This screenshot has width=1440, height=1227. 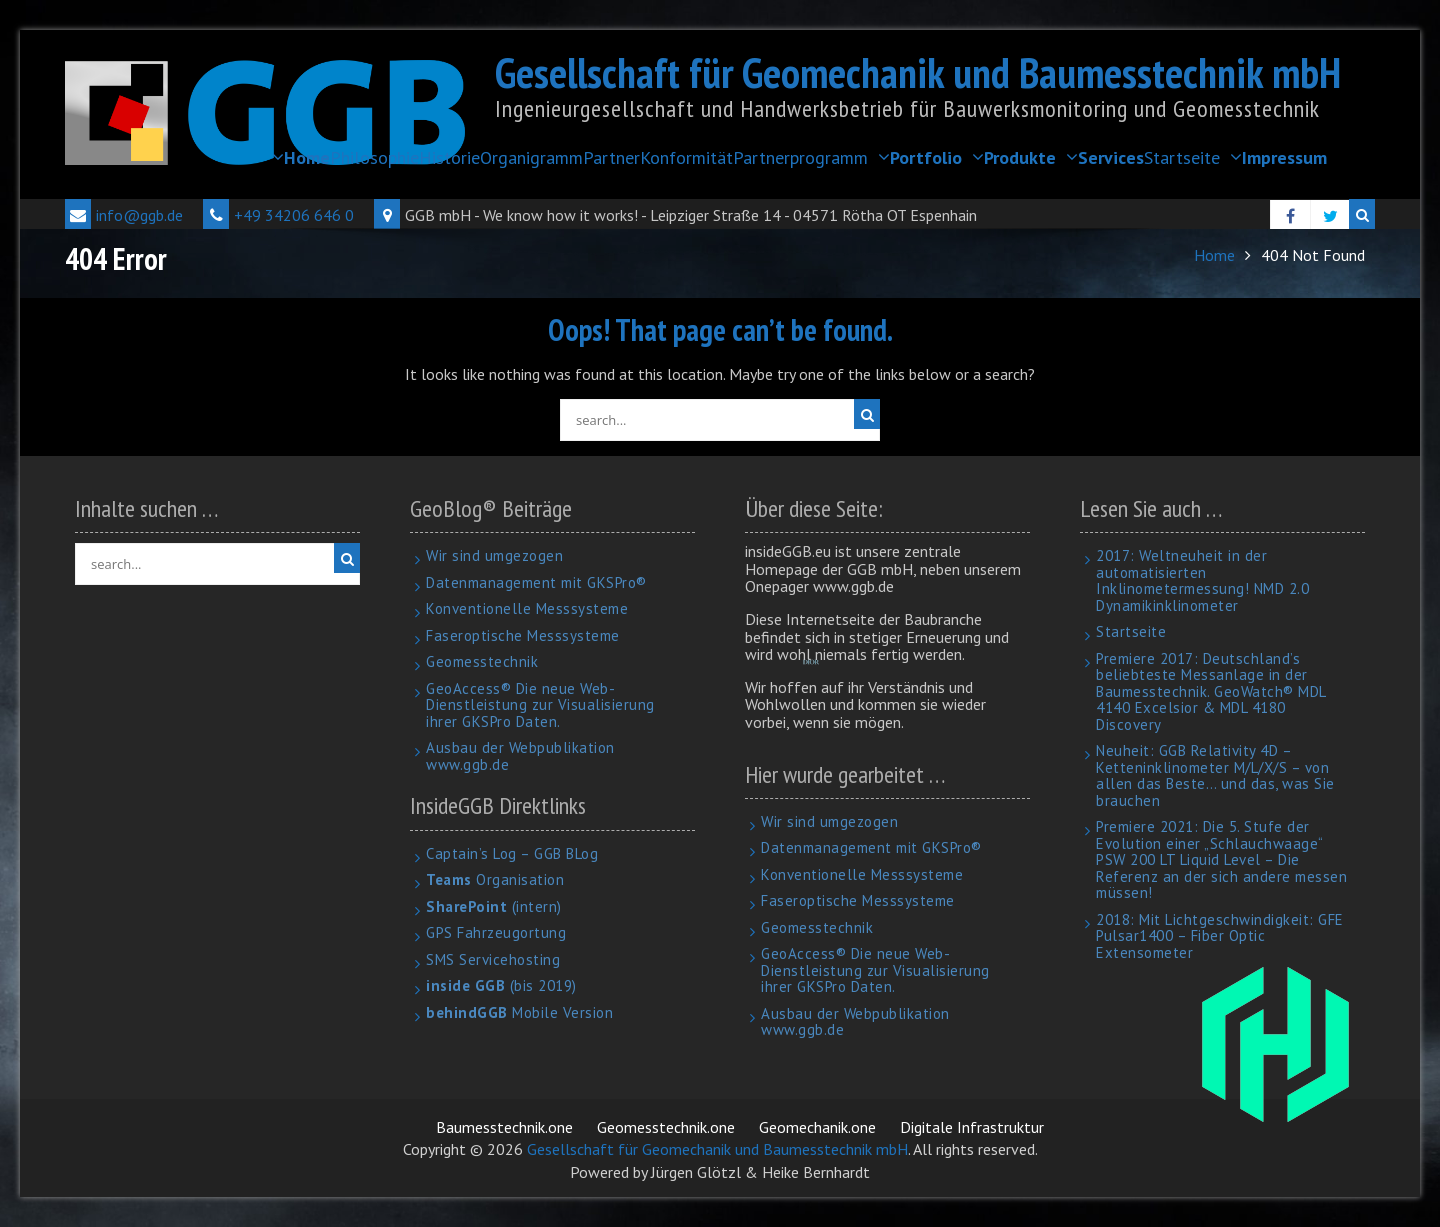 What do you see at coordinates (811, 662) in the screenshot?
I see `visit the Dior official website` at bounding box center [811, 662].